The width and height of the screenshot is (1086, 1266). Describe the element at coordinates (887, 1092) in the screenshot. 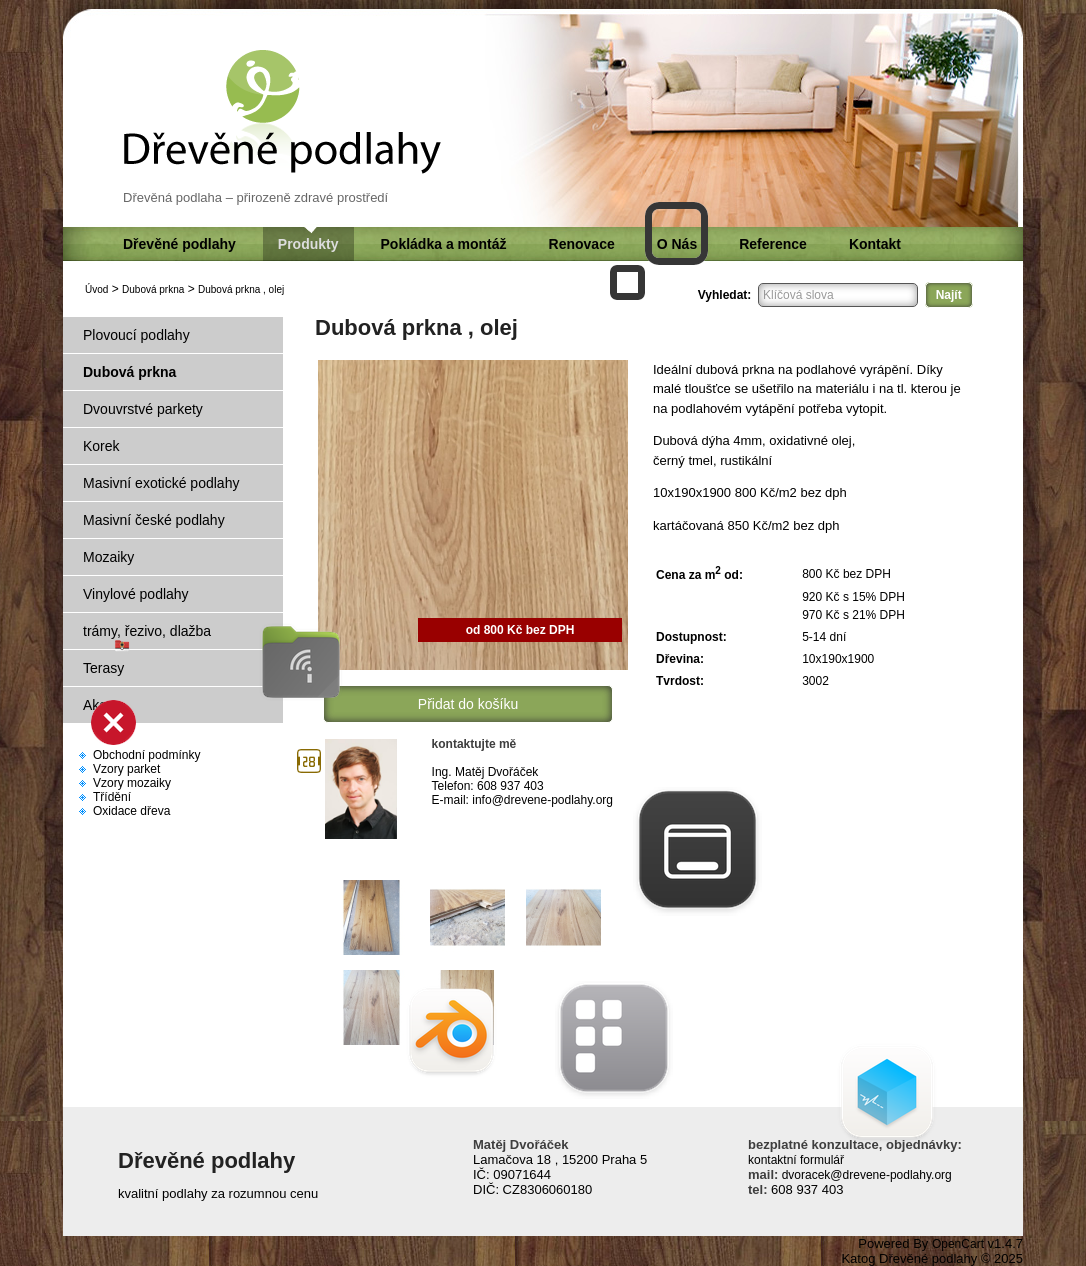

I see `launch virtualbox virtual machine manager` at that location.